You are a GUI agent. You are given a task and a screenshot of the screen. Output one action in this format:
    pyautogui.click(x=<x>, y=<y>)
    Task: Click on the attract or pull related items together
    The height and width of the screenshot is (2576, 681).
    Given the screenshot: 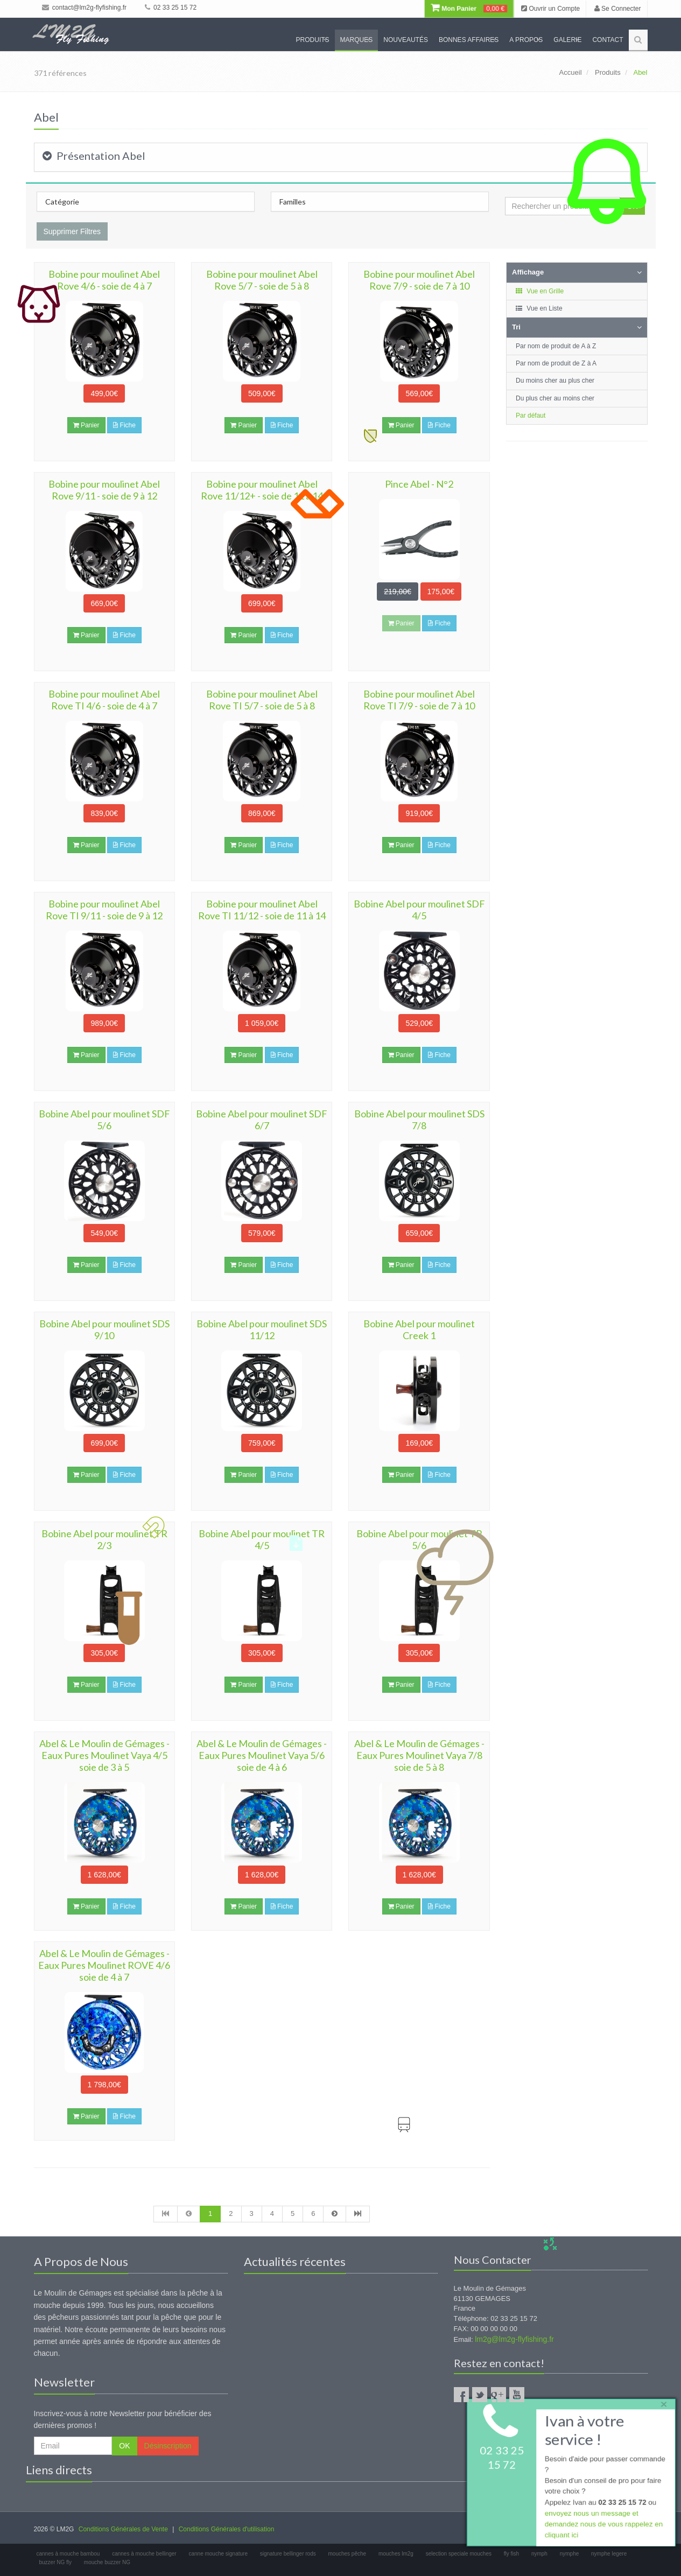 What is the action you would take?
    pyautogui.click(x=154, y=1527)
    